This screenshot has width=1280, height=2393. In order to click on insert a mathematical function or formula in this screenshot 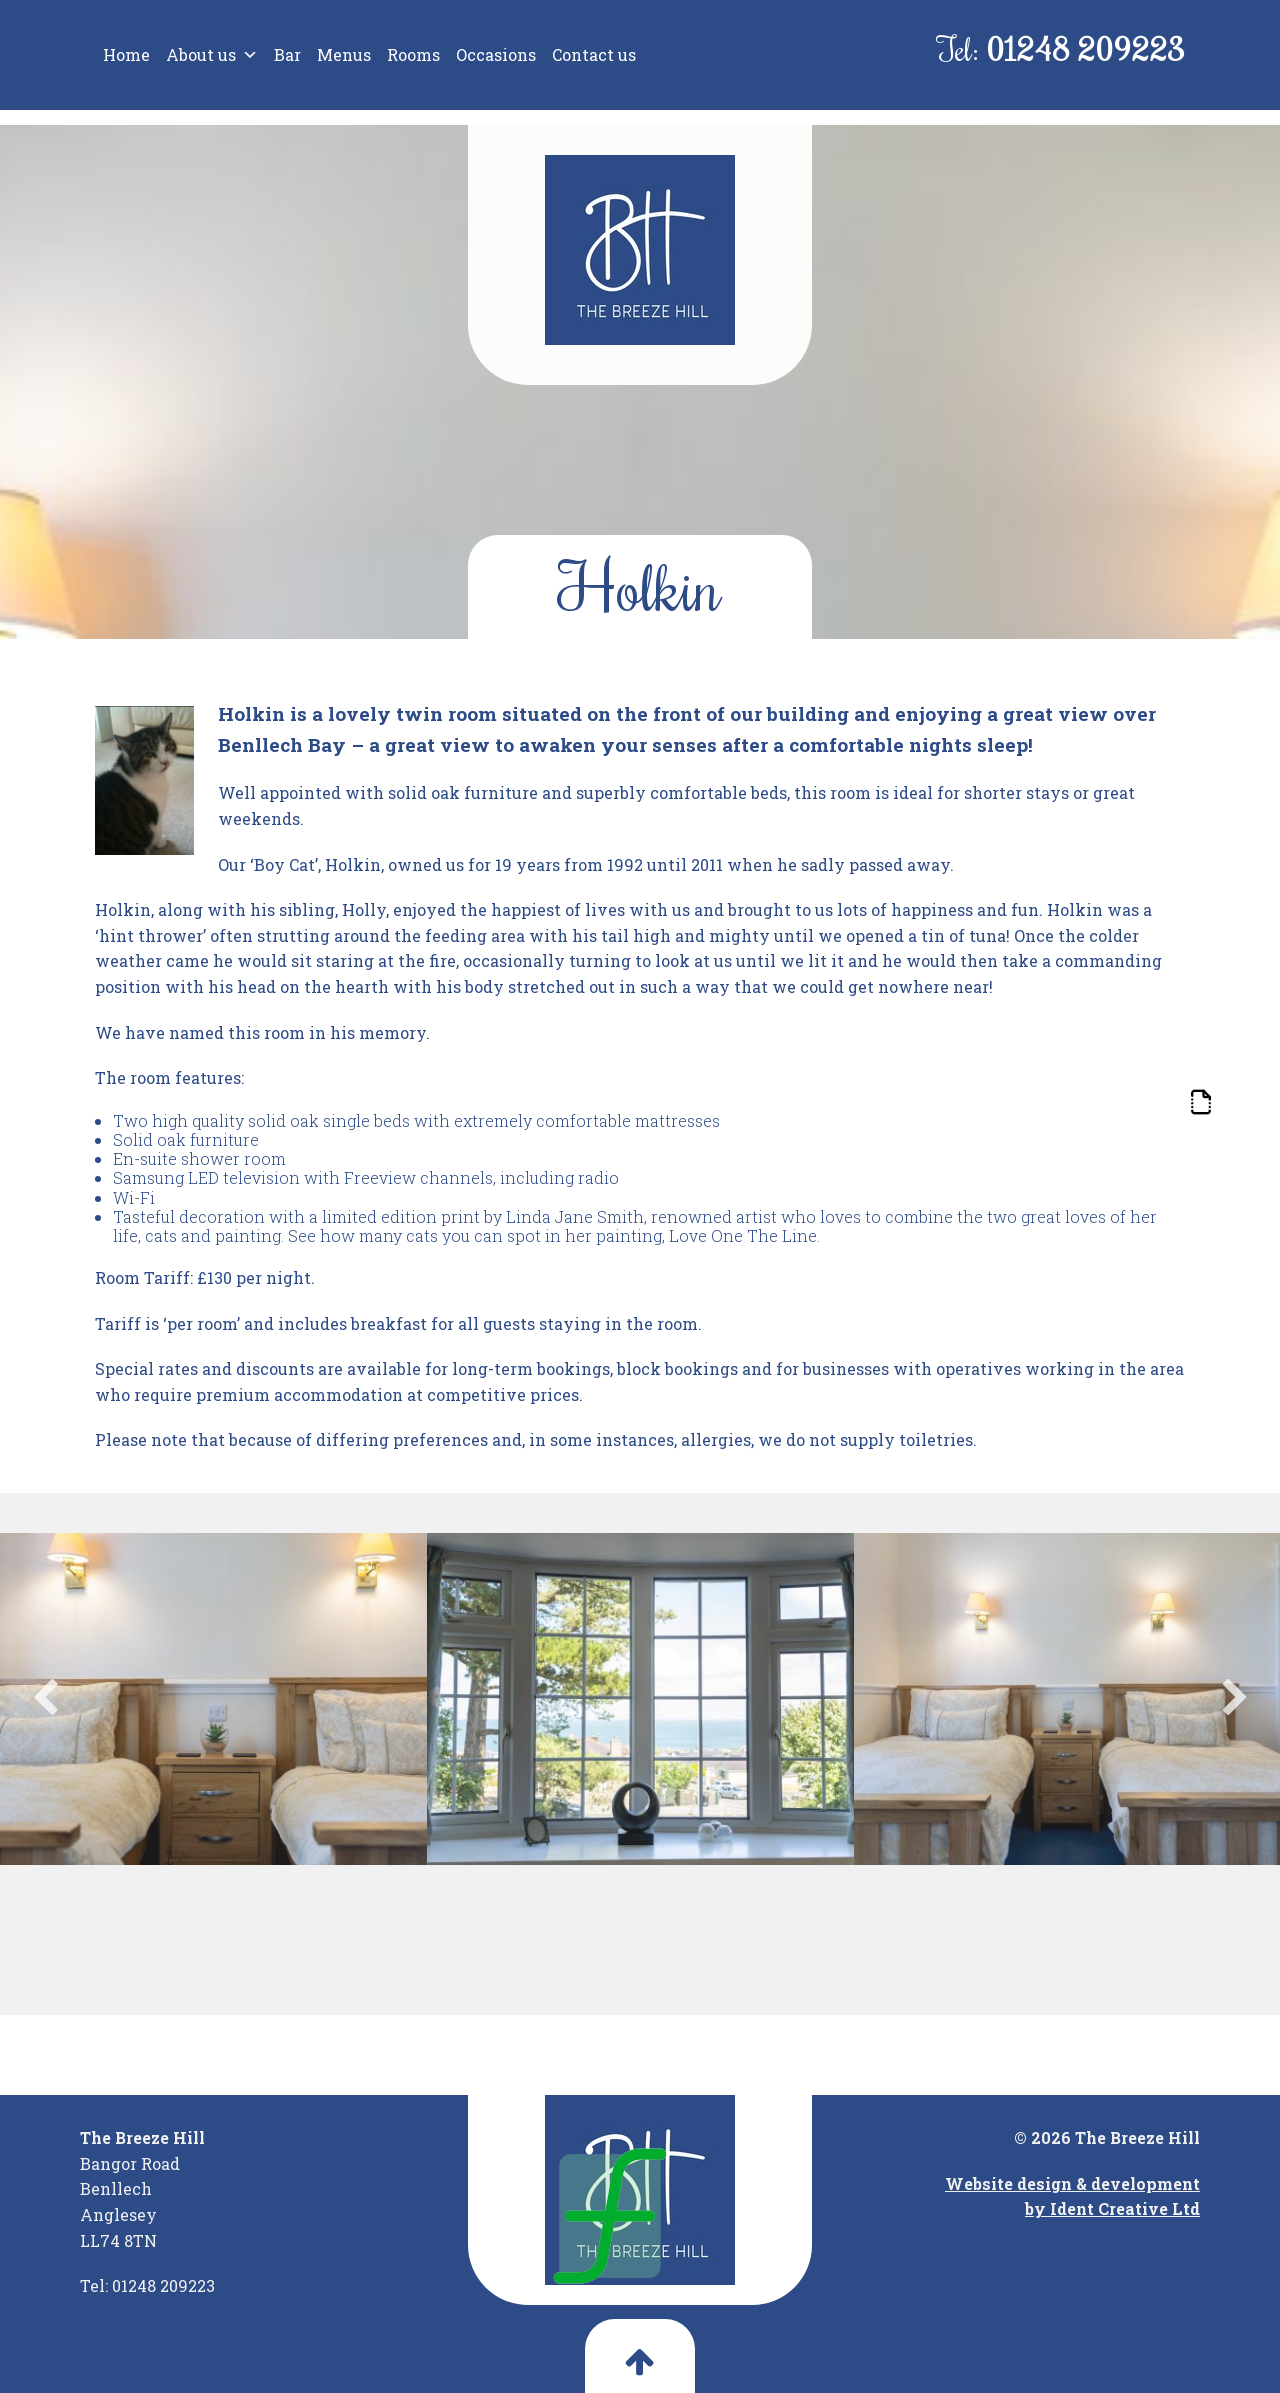, I will do `click(610, 2216)`.